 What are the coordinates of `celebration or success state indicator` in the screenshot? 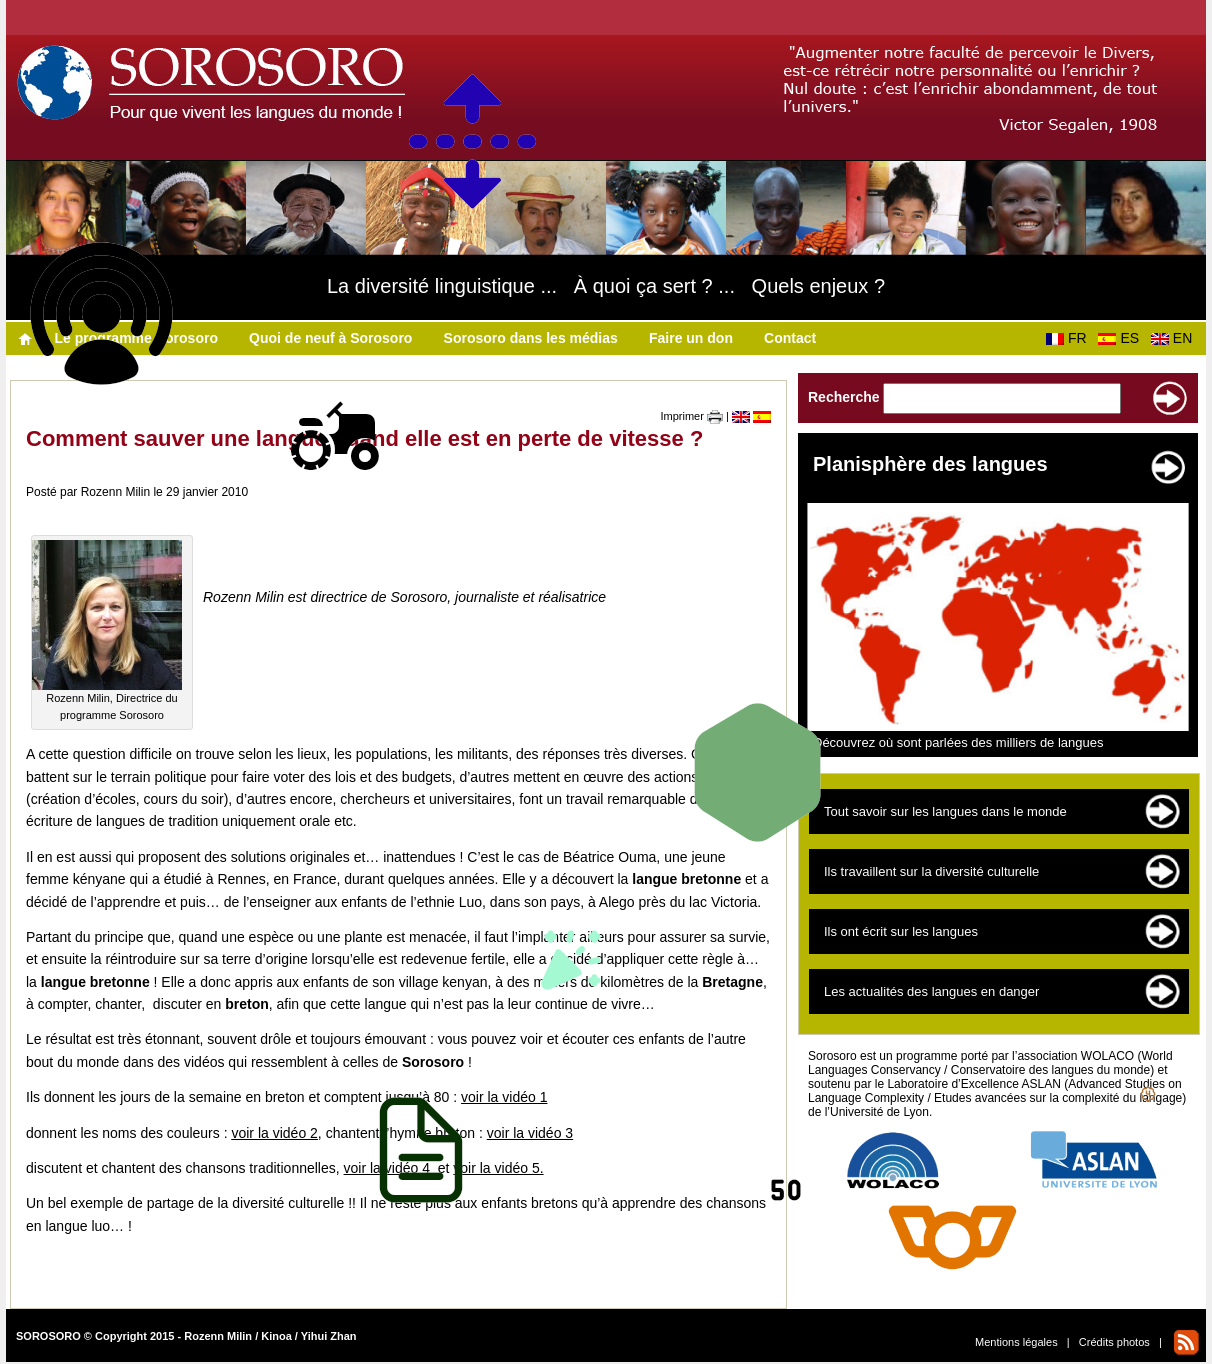 It's located at (572, 958).